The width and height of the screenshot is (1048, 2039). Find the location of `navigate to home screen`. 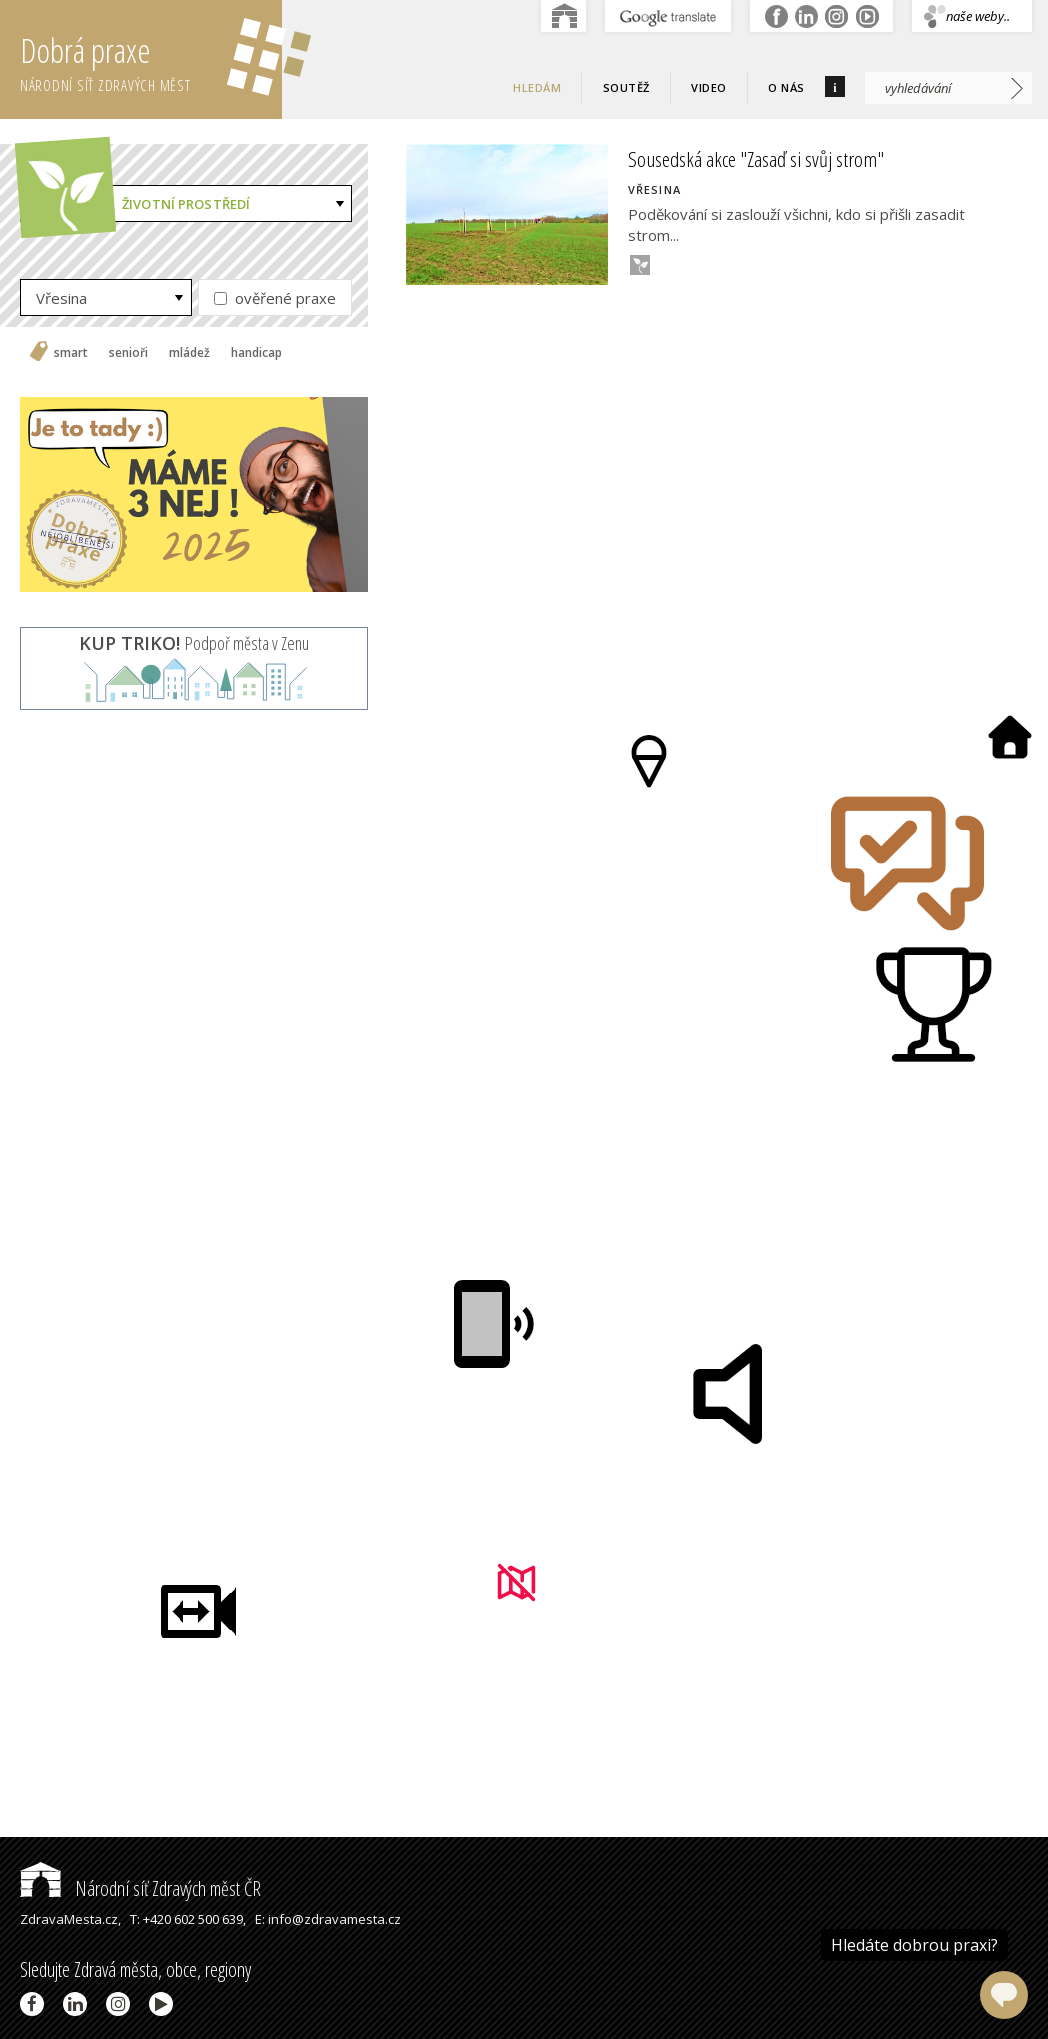

navigate to home screen is located at coordinates (1010, 737).